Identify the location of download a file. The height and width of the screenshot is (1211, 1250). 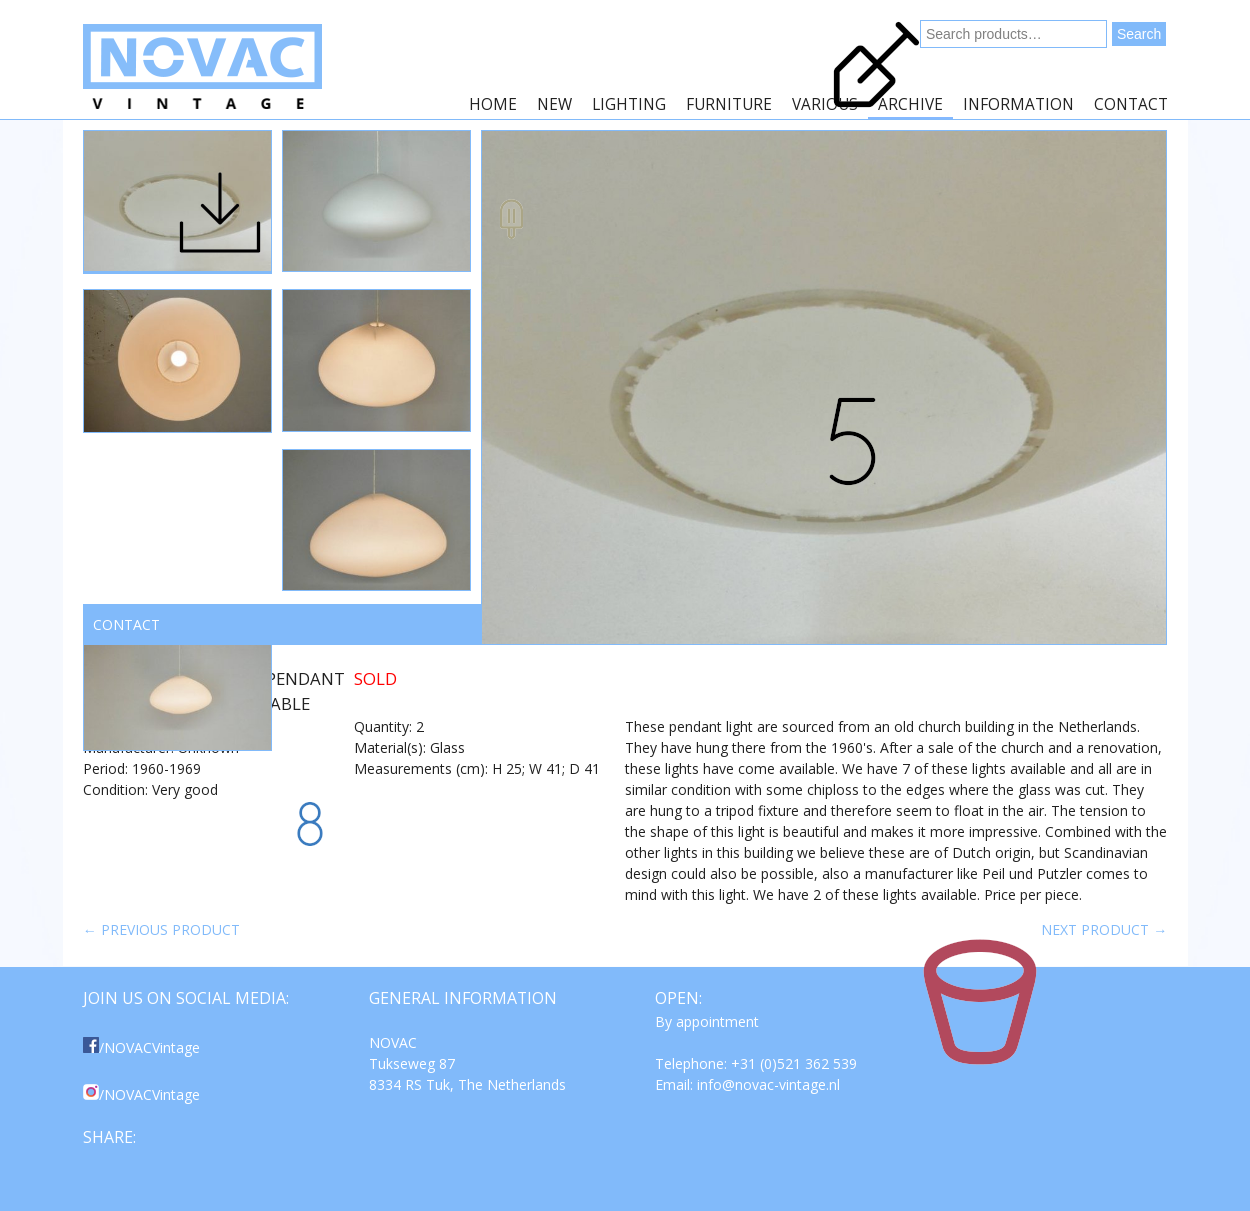
(220, 216).